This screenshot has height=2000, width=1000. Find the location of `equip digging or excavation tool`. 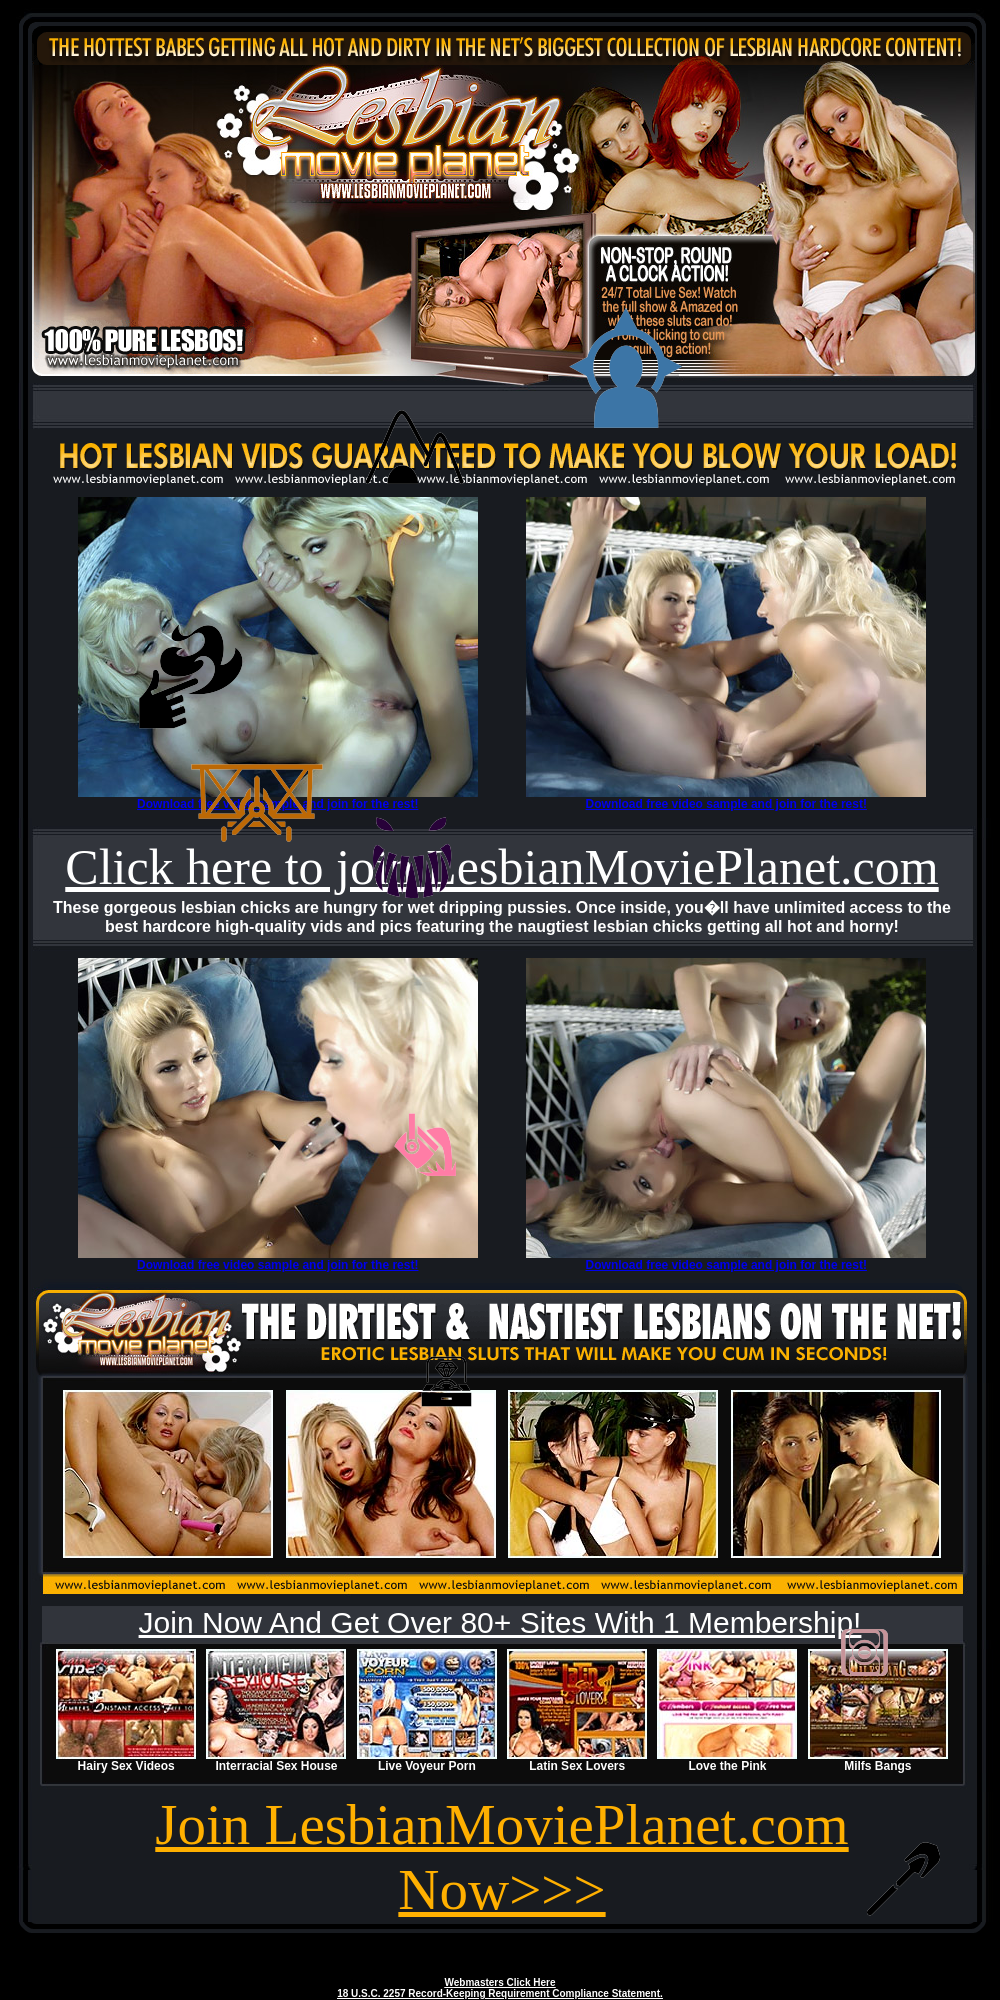

equip digging or excavation tool is located at coordinates (903, 1880).